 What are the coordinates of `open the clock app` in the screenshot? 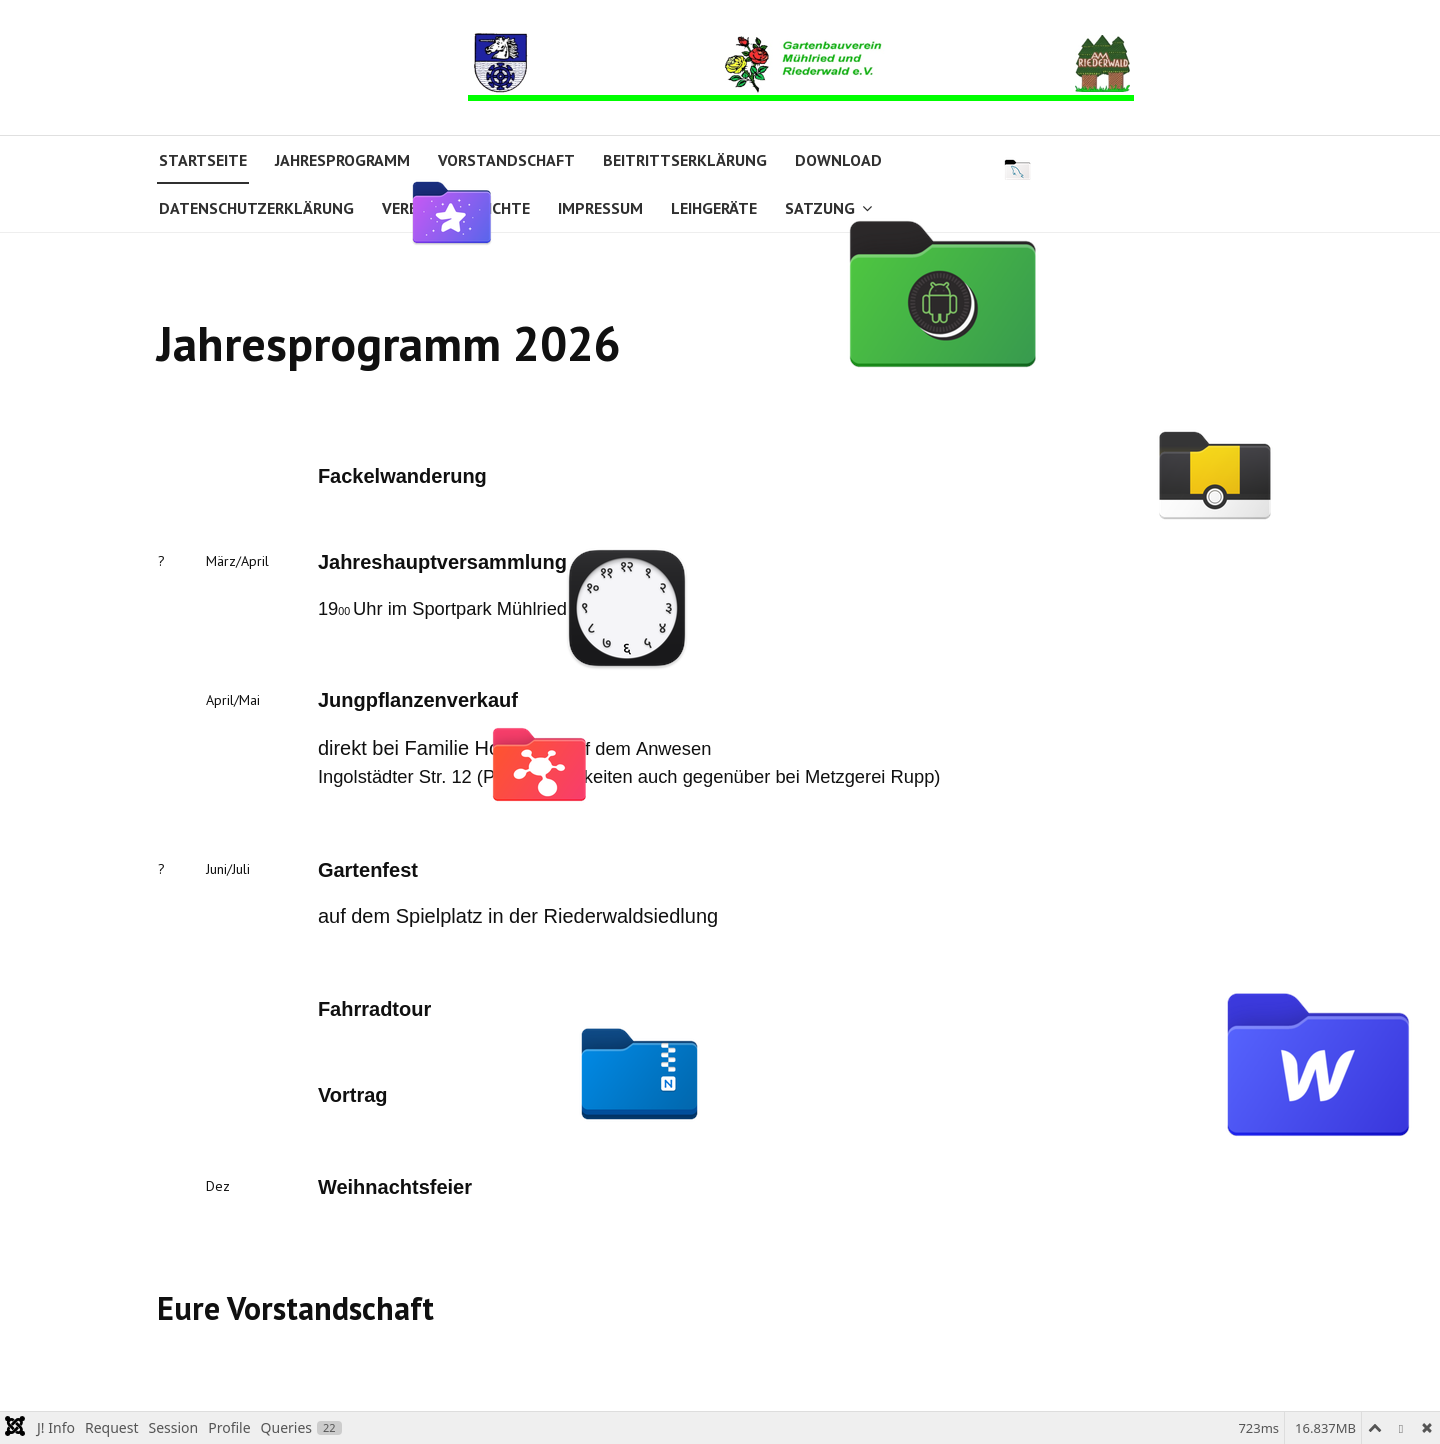 It's located at (627, 608).